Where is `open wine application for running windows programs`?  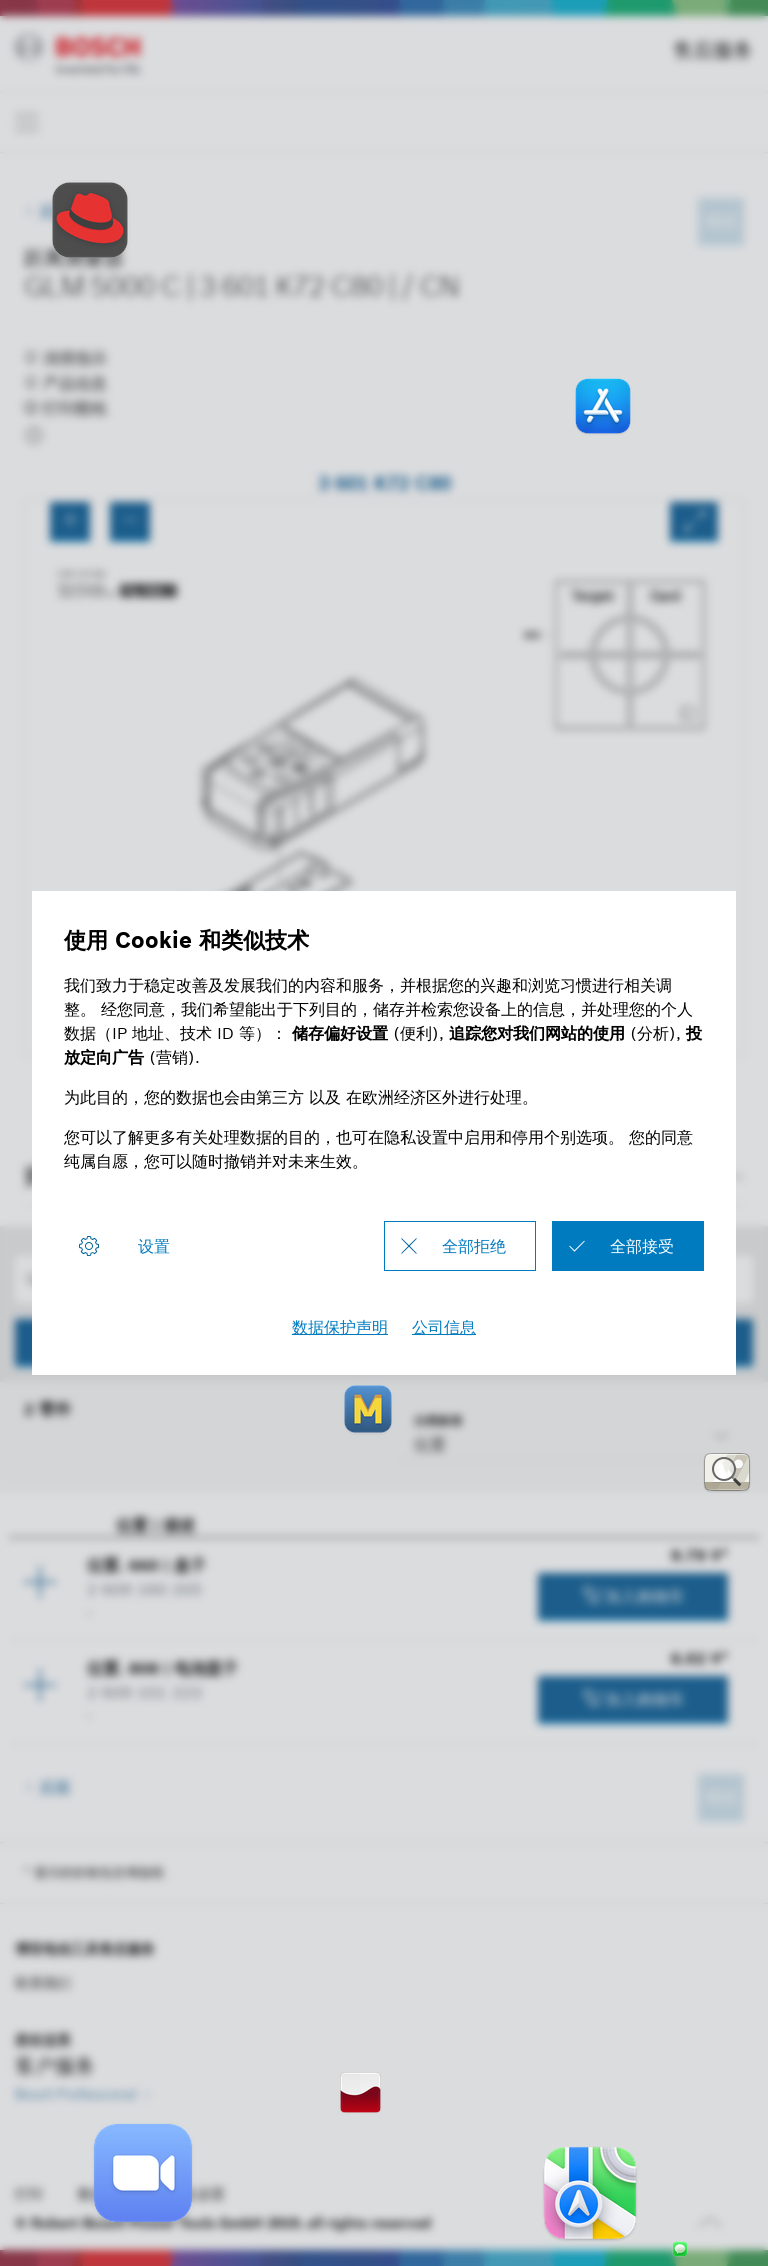 open wine application for running windows programs is located at coordinates (360, 2092).